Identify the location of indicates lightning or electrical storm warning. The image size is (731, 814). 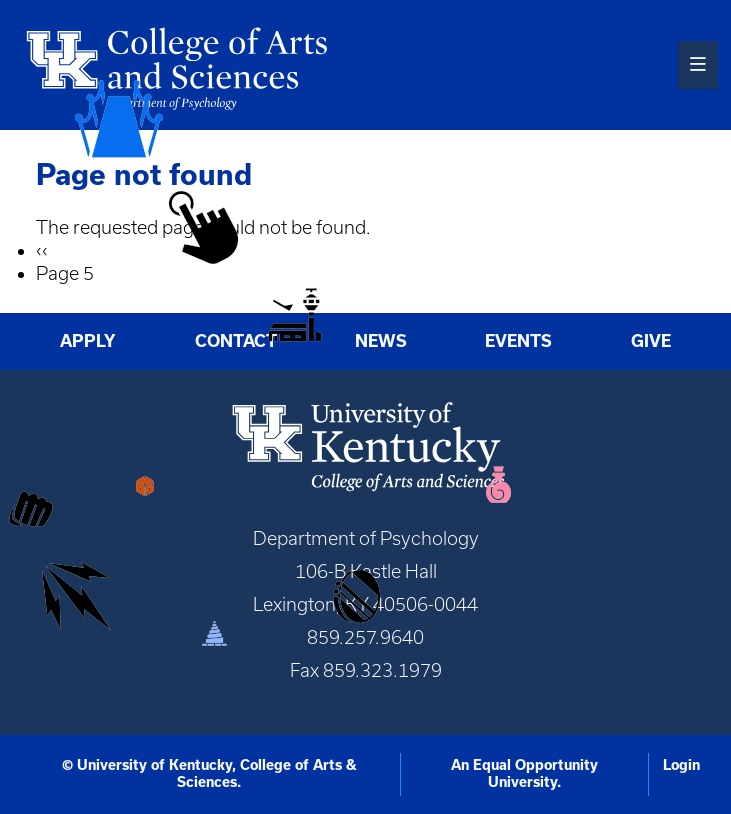
(76, 596).